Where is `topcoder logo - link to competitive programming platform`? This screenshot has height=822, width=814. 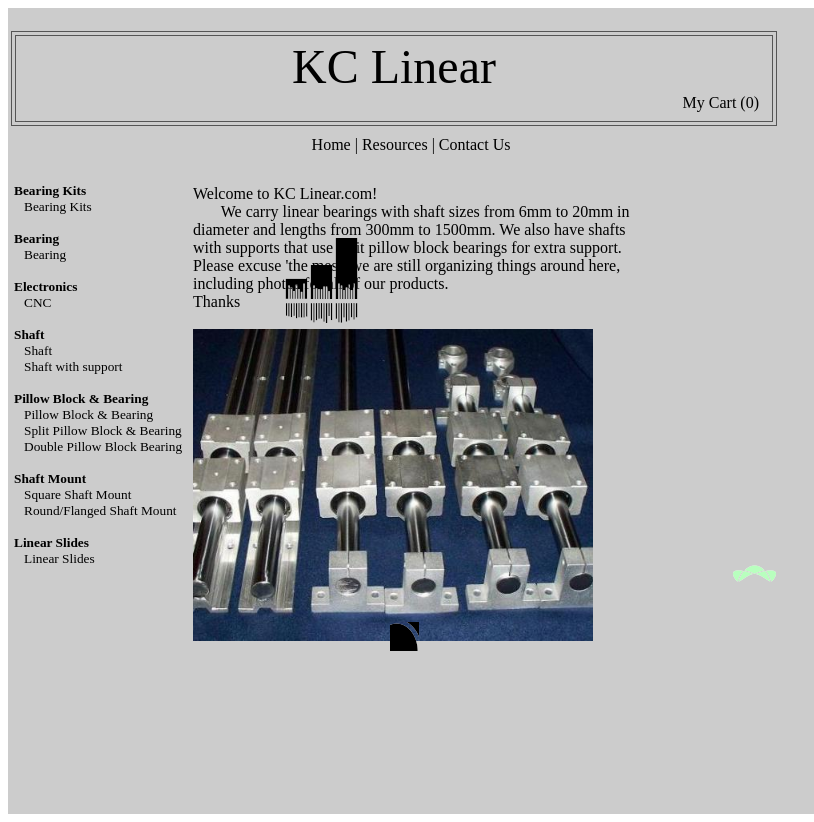 topcoder logo - link to competitive programming platform is located at coordinates (754, 573).